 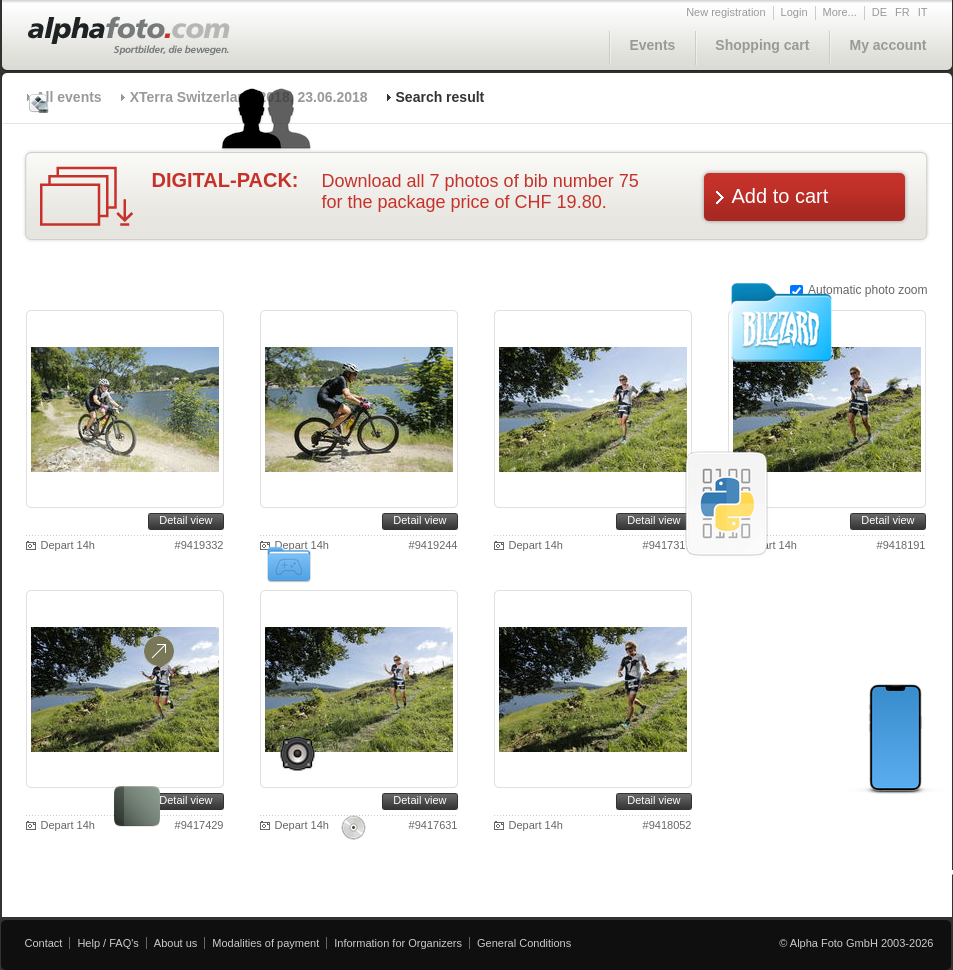 What do you see at coordinates (781, 325) in the screenshot?
I see `folder containing Blizzard games or files` at bounding box center [781, 325].